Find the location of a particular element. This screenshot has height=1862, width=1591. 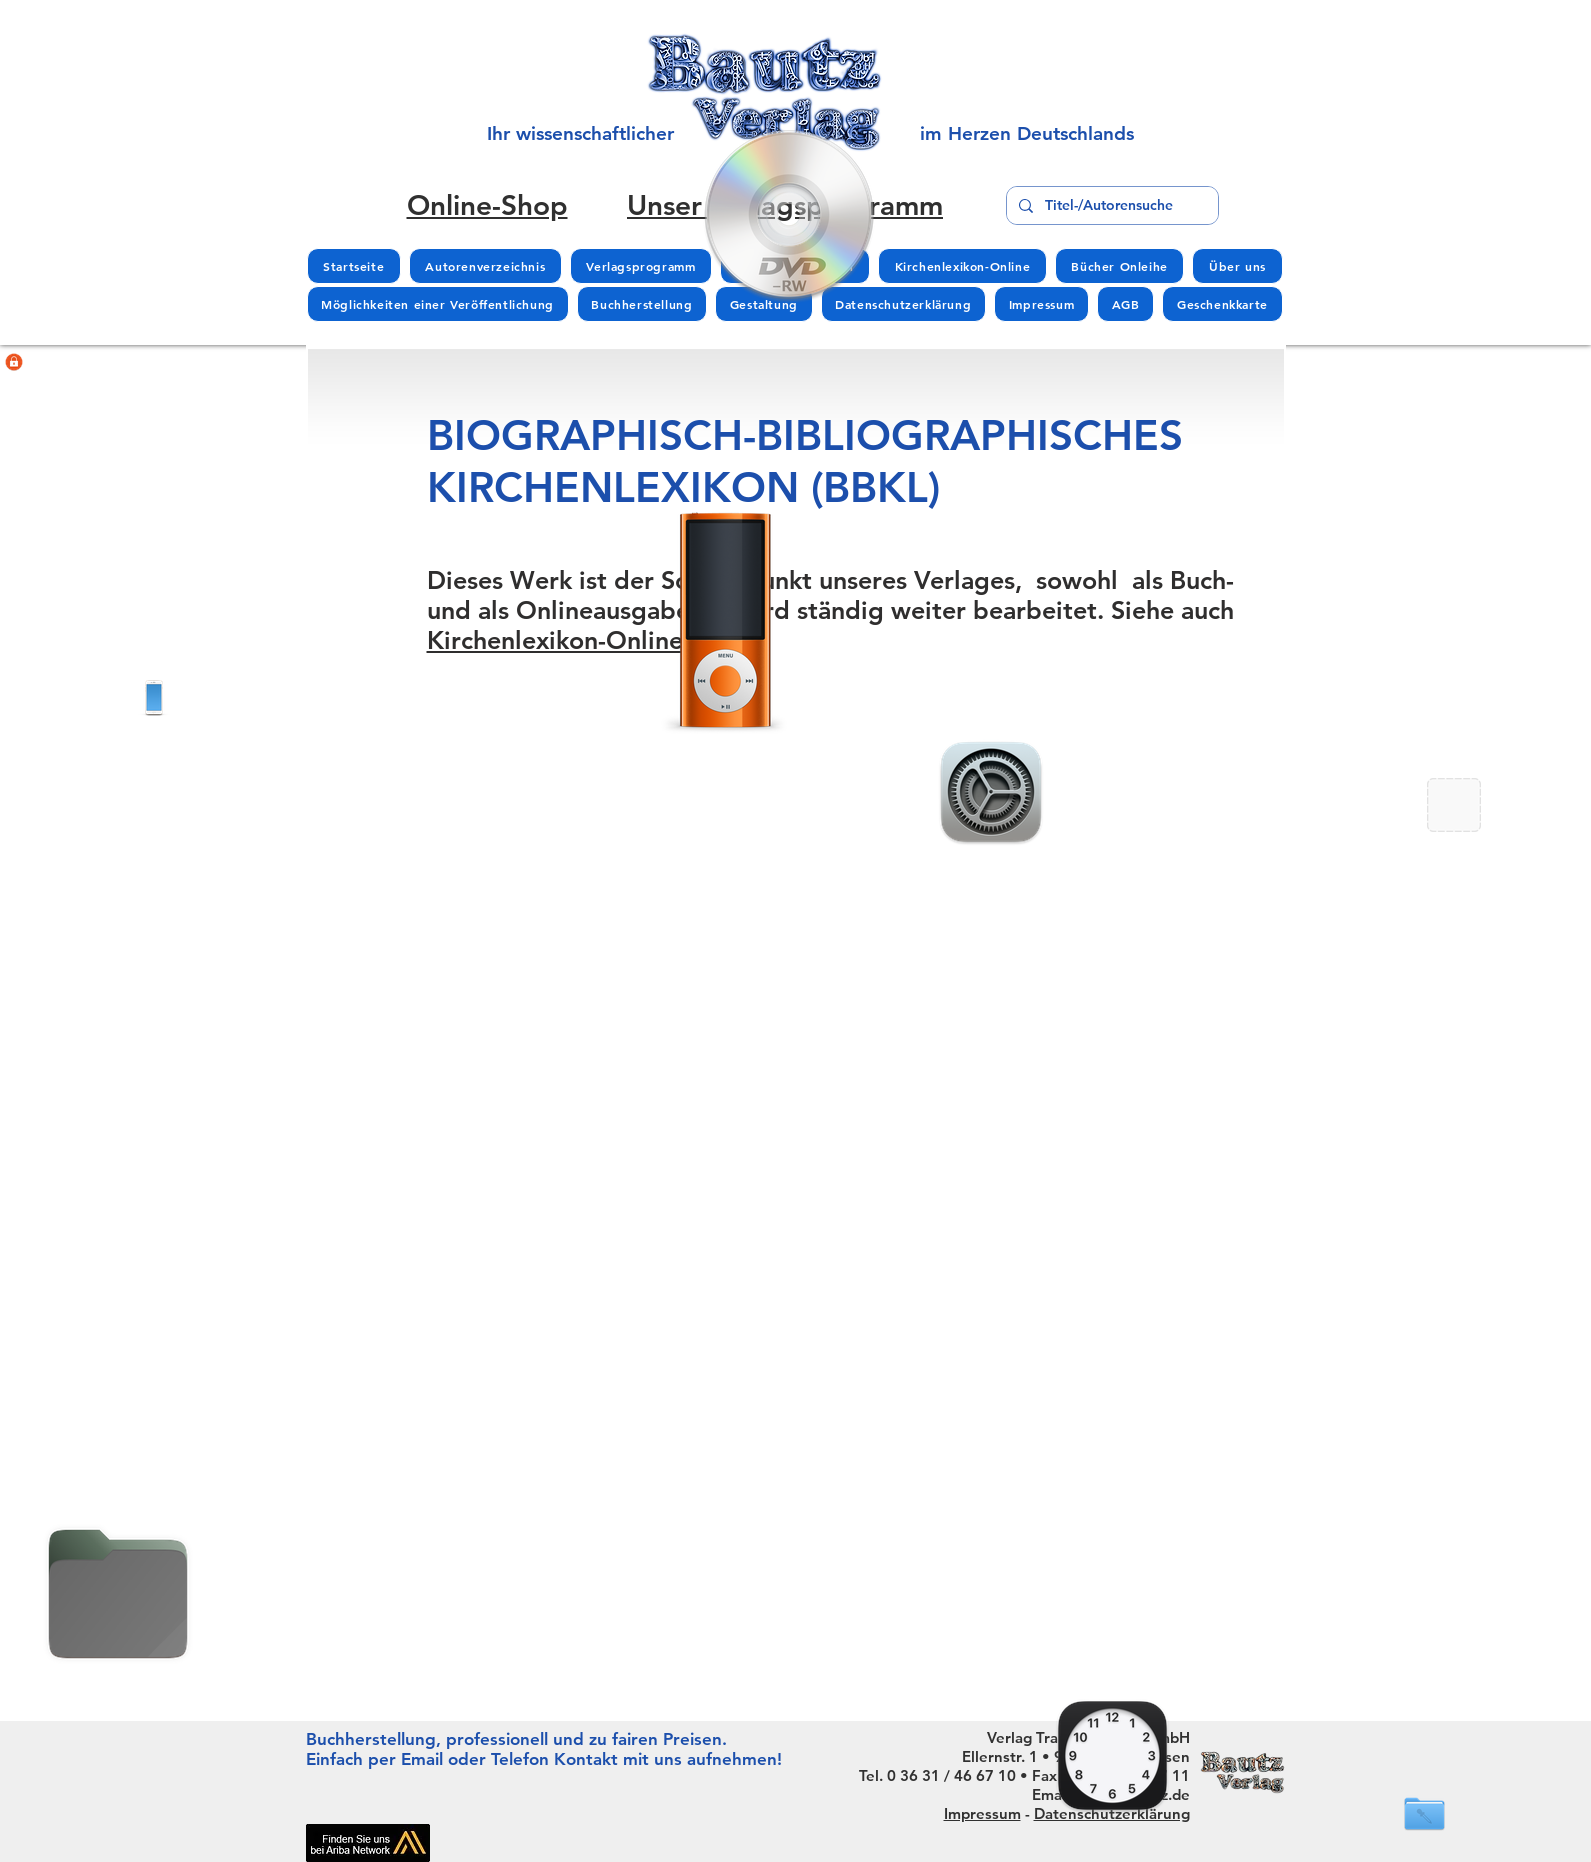

open the clock app is located at coordinates (1112, 1755).